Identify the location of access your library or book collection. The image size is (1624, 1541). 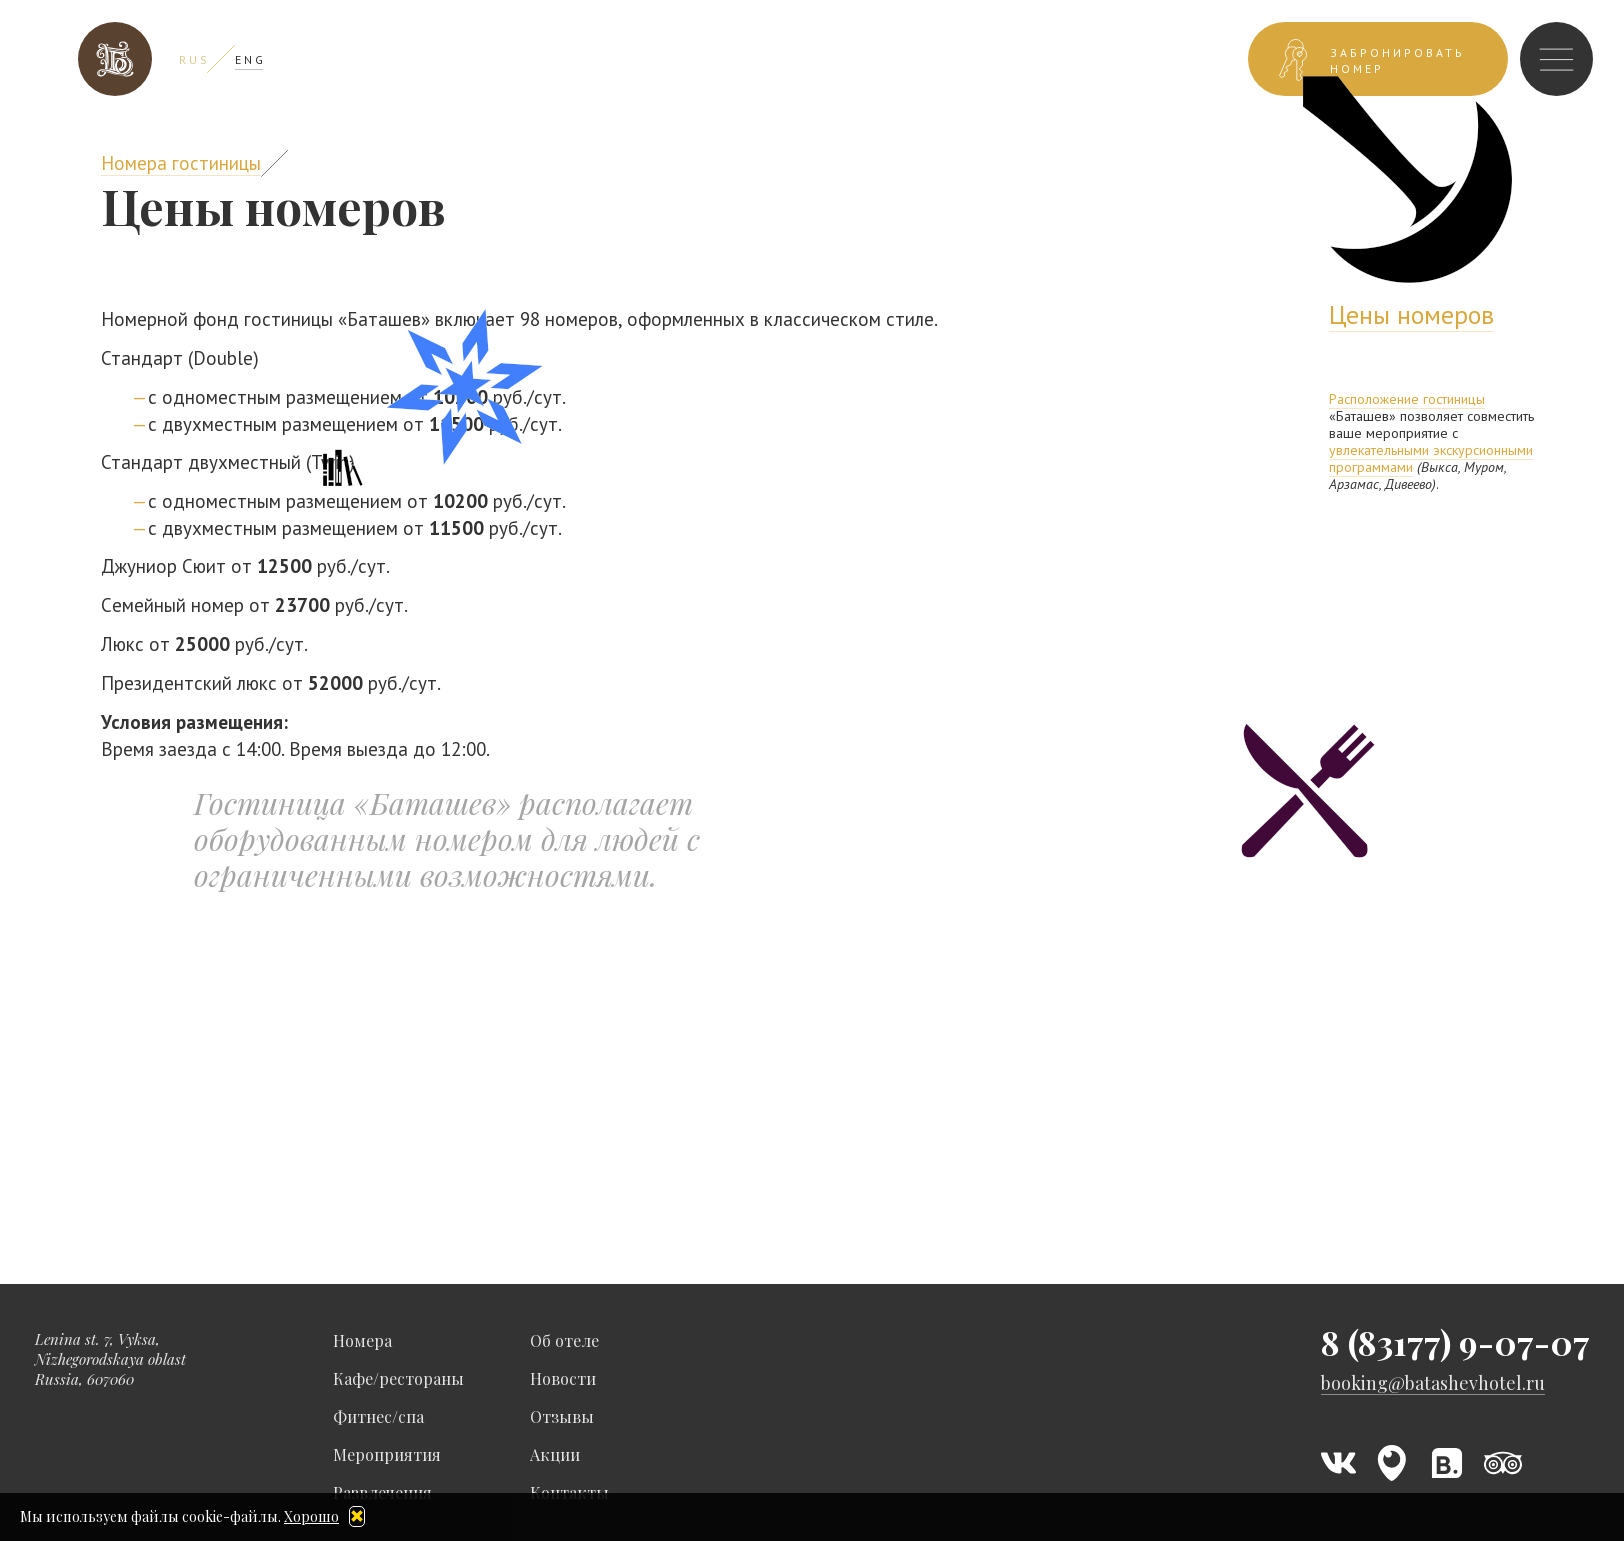
(342, 466).